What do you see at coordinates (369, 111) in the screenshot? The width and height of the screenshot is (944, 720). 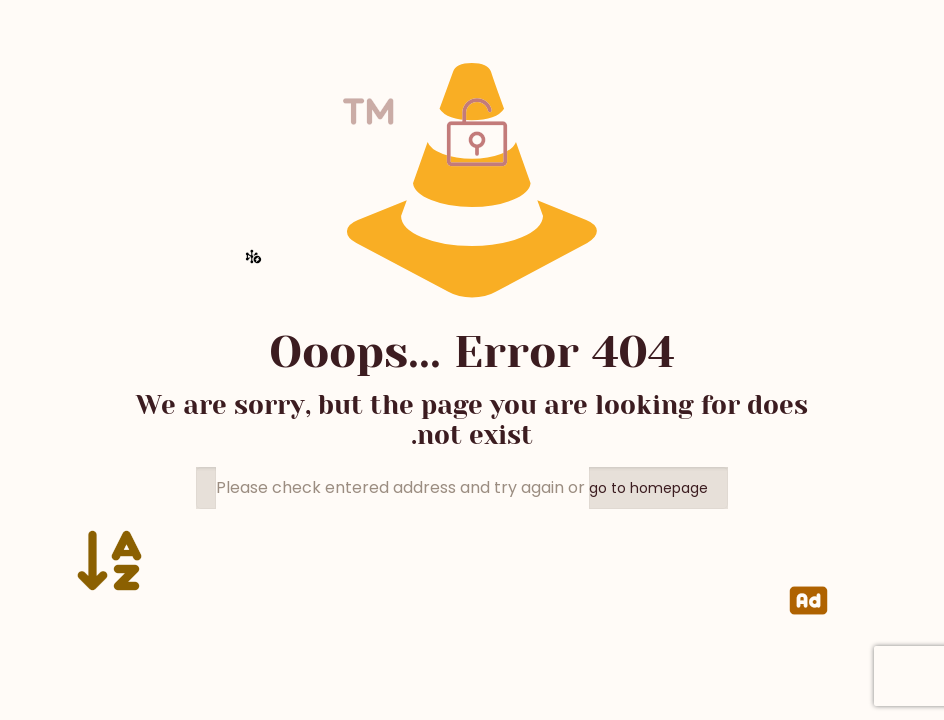 I see `indicates trademarked content or branding` at bounding box center [369, 111].